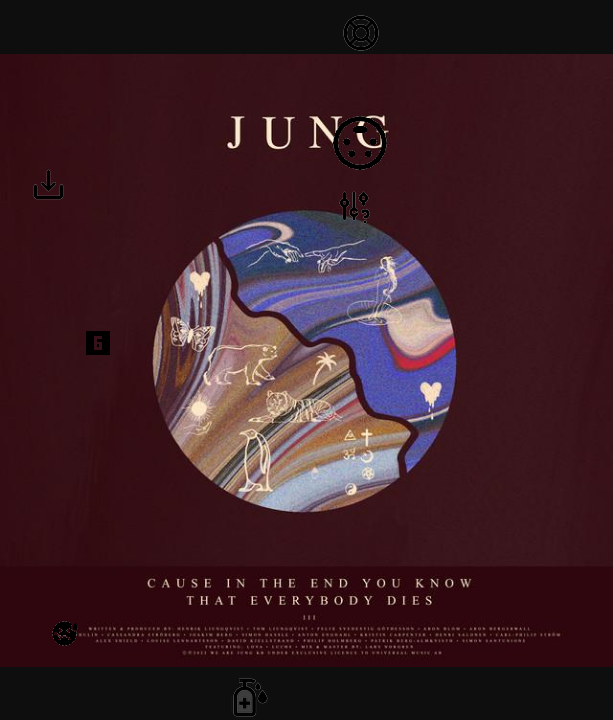 The height and width of the screenshot is (720, 613). Describe the element at coordinates (98, 343) in the screenshot. I see `indicates step 6 in a multi-step process` at that location.